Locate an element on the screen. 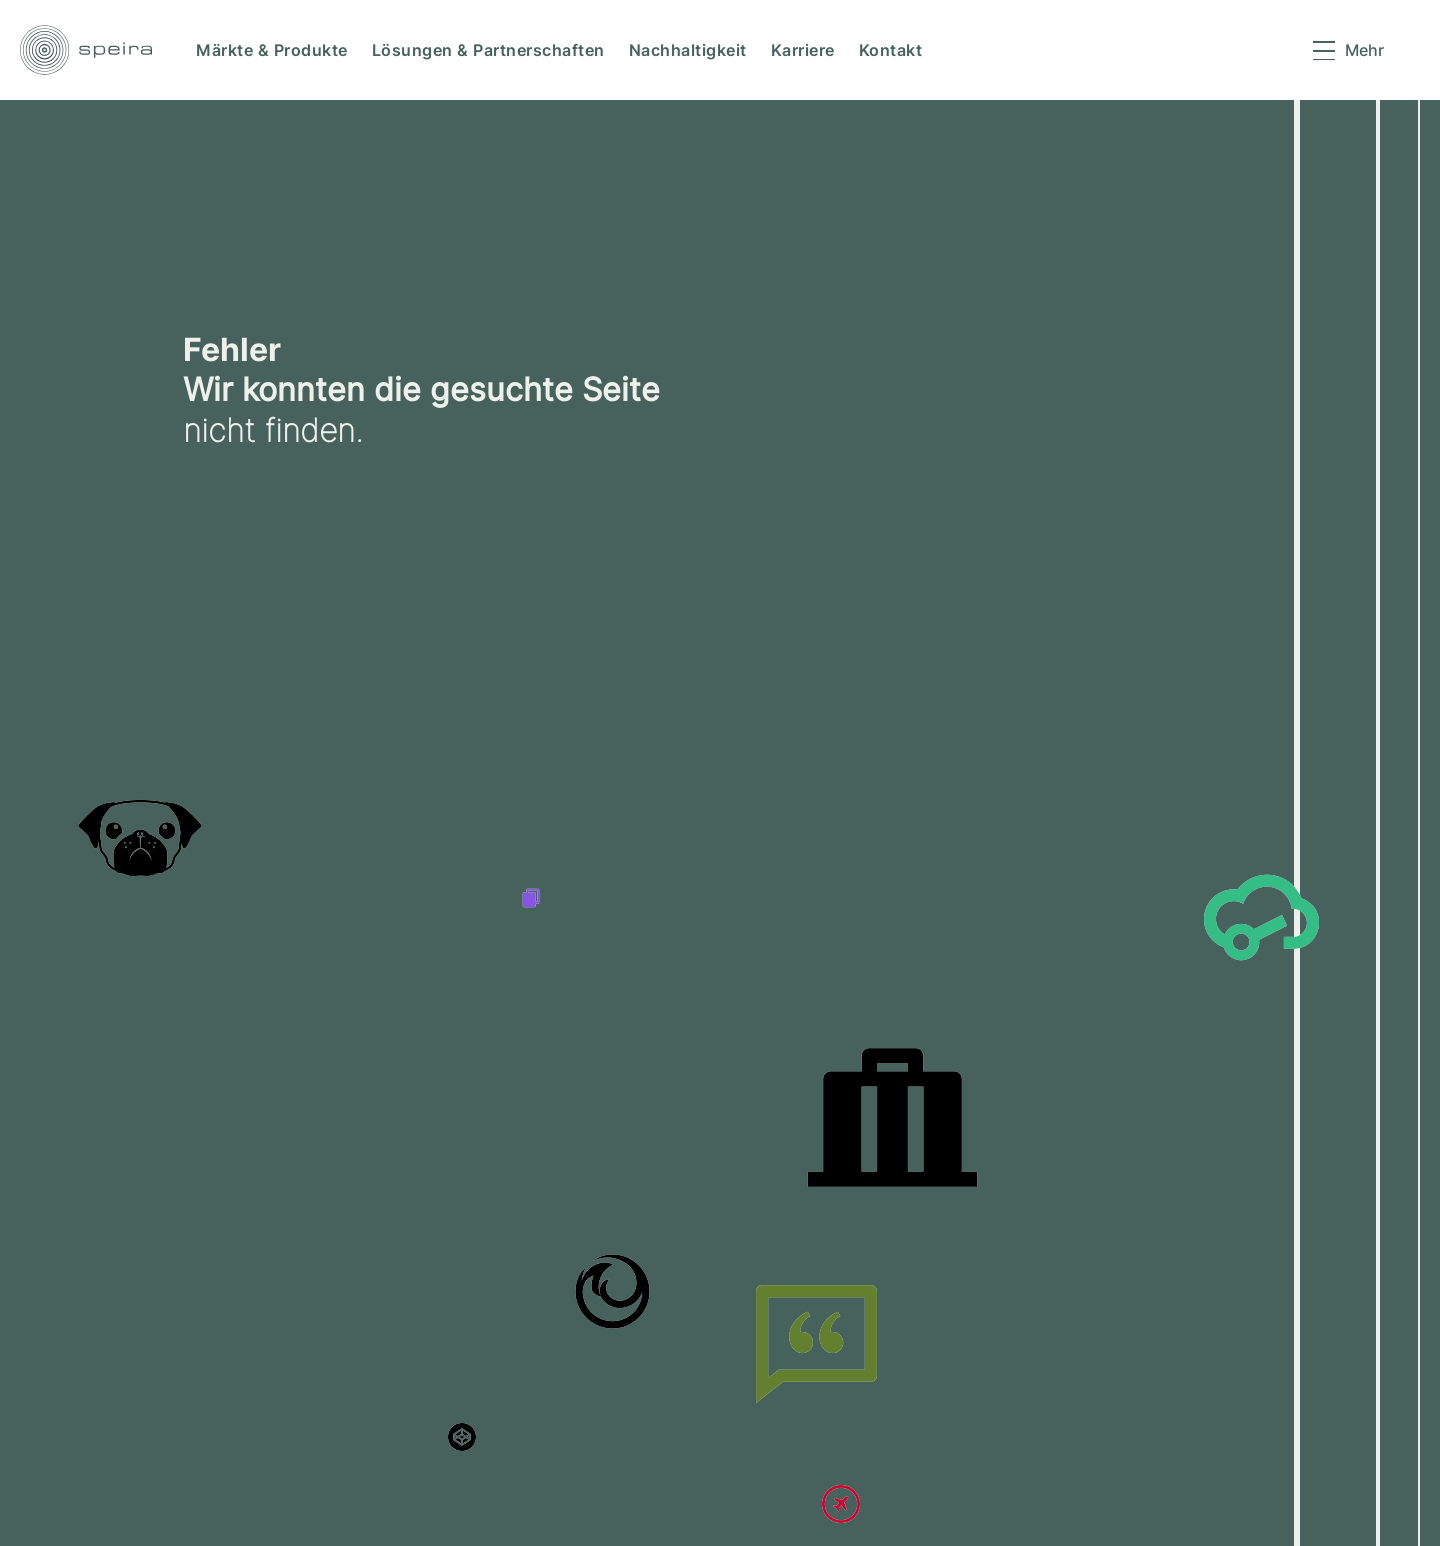 The image size is (1440, 1546). find luggage deposit or storage facilities is located at coordinates (892, 1117).